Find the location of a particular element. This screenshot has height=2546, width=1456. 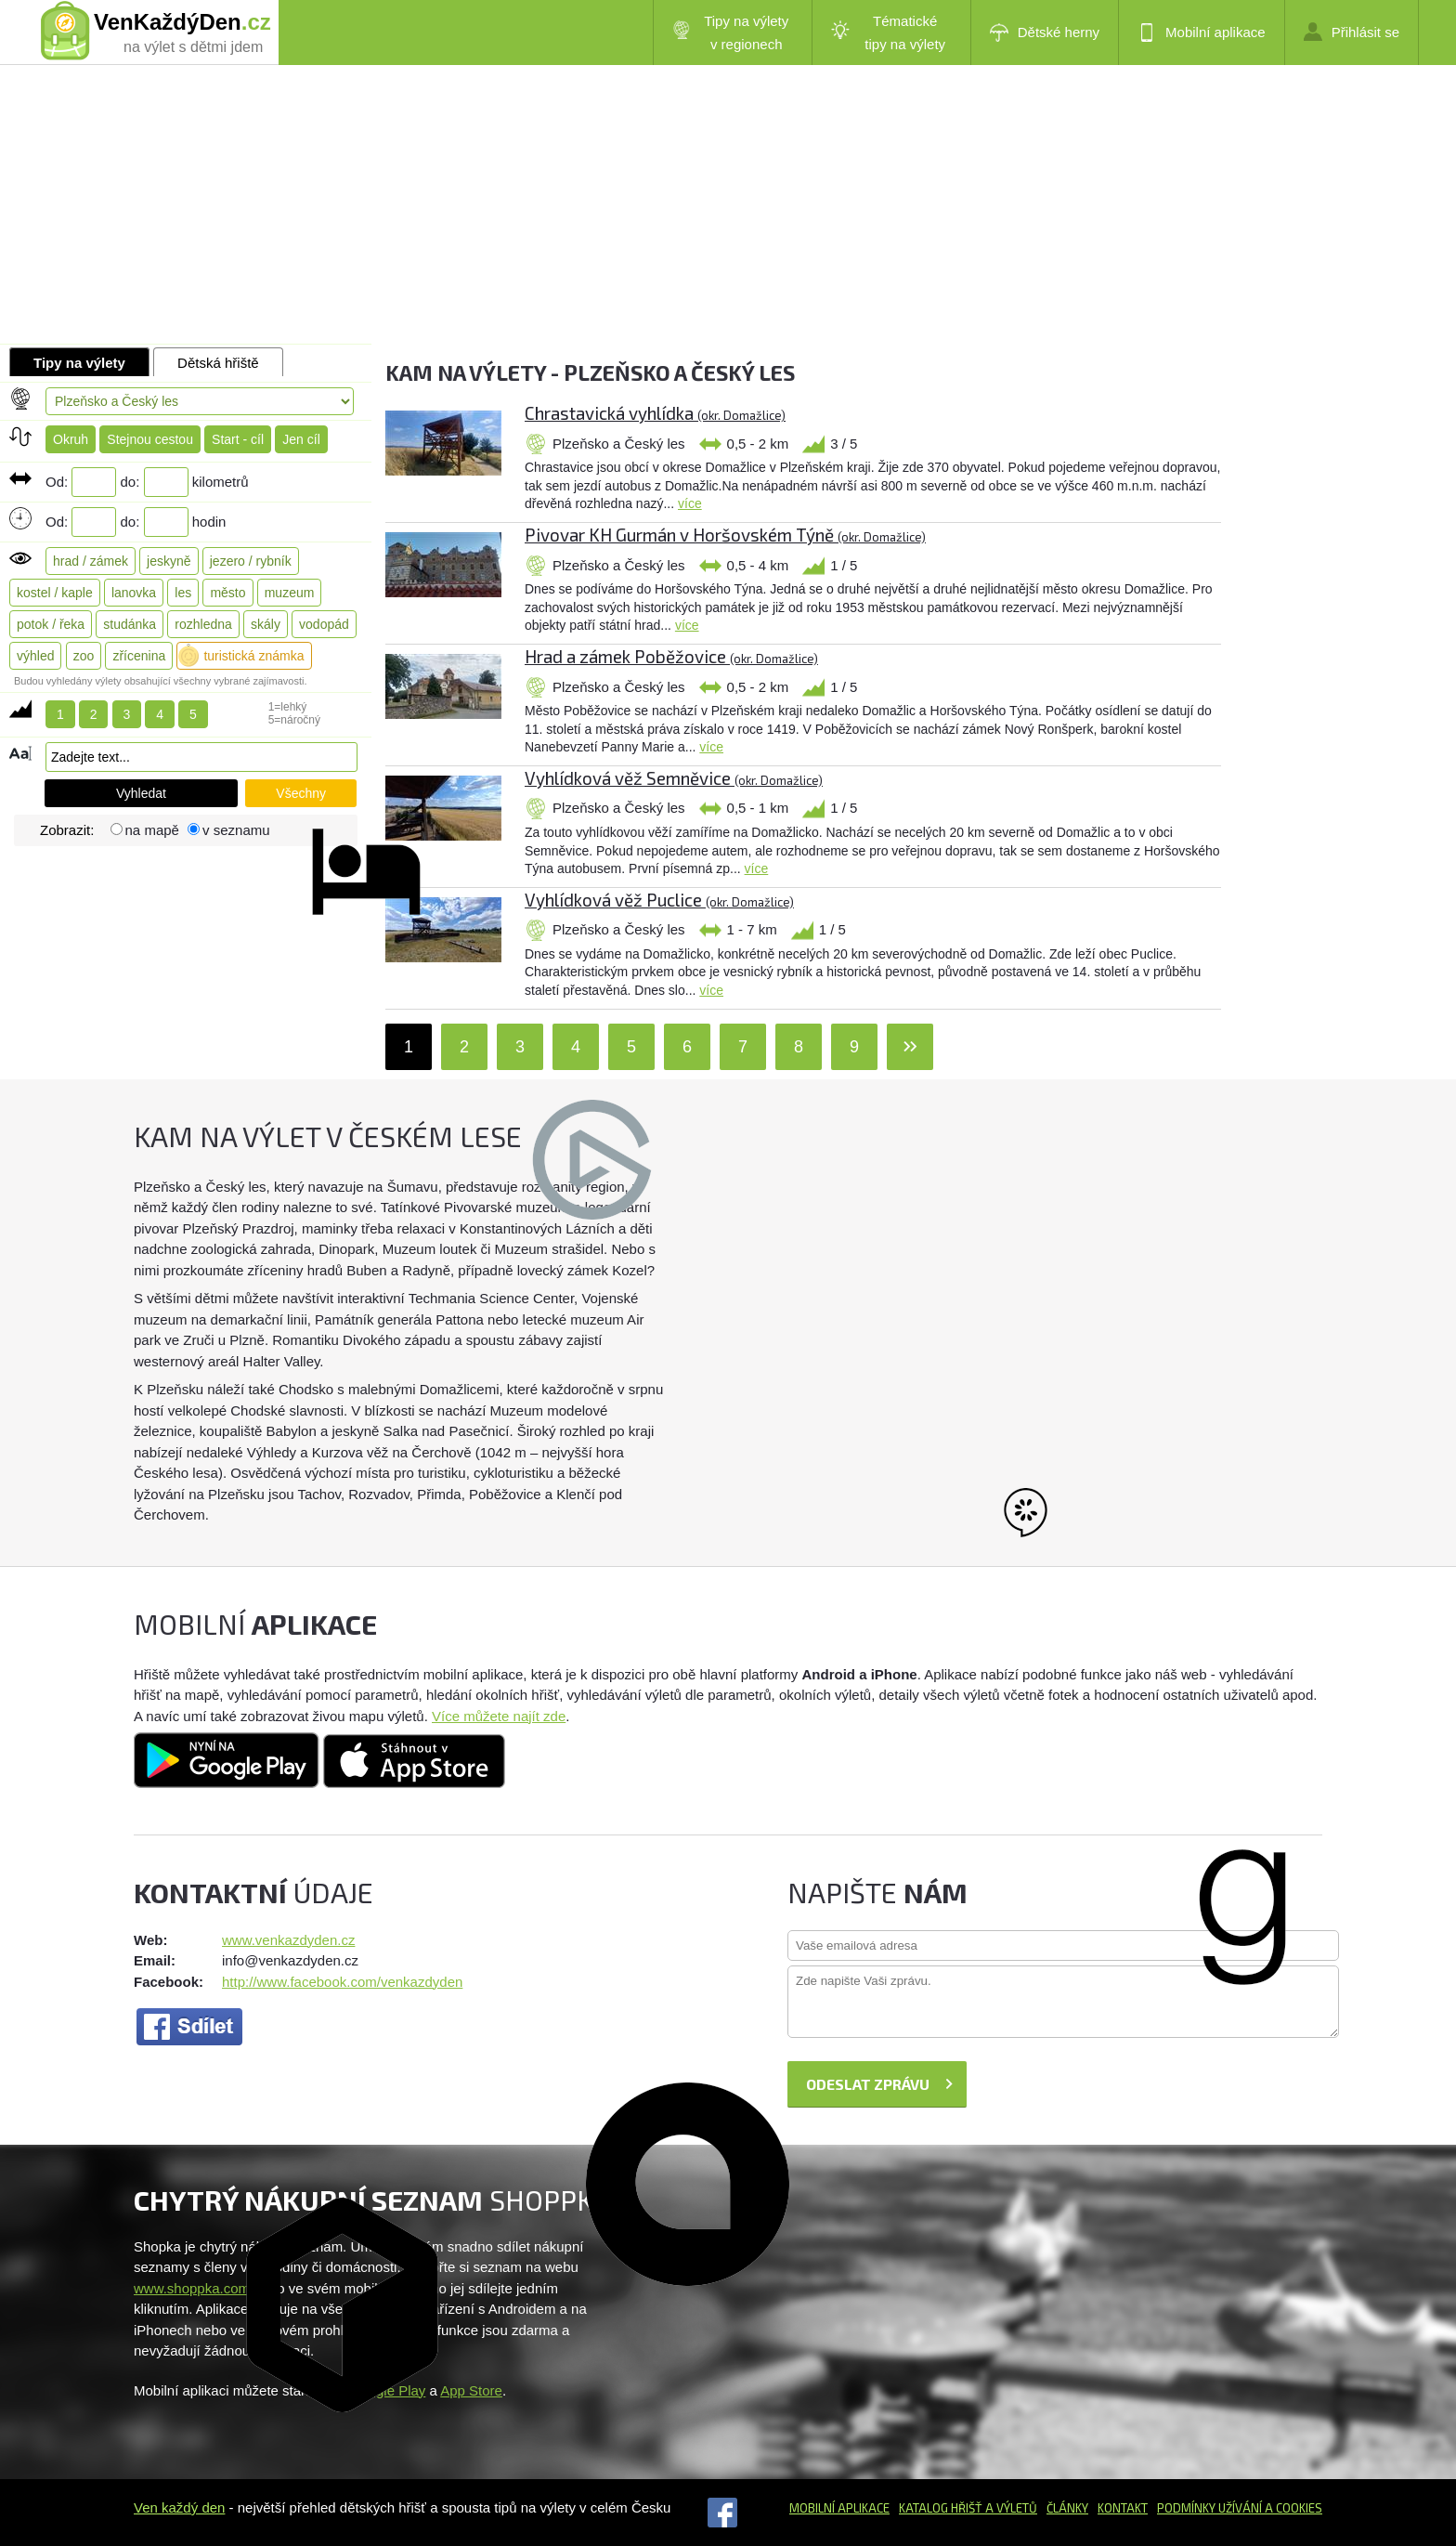

link to Goodreads profile is located at coordinates (1242, 1917).